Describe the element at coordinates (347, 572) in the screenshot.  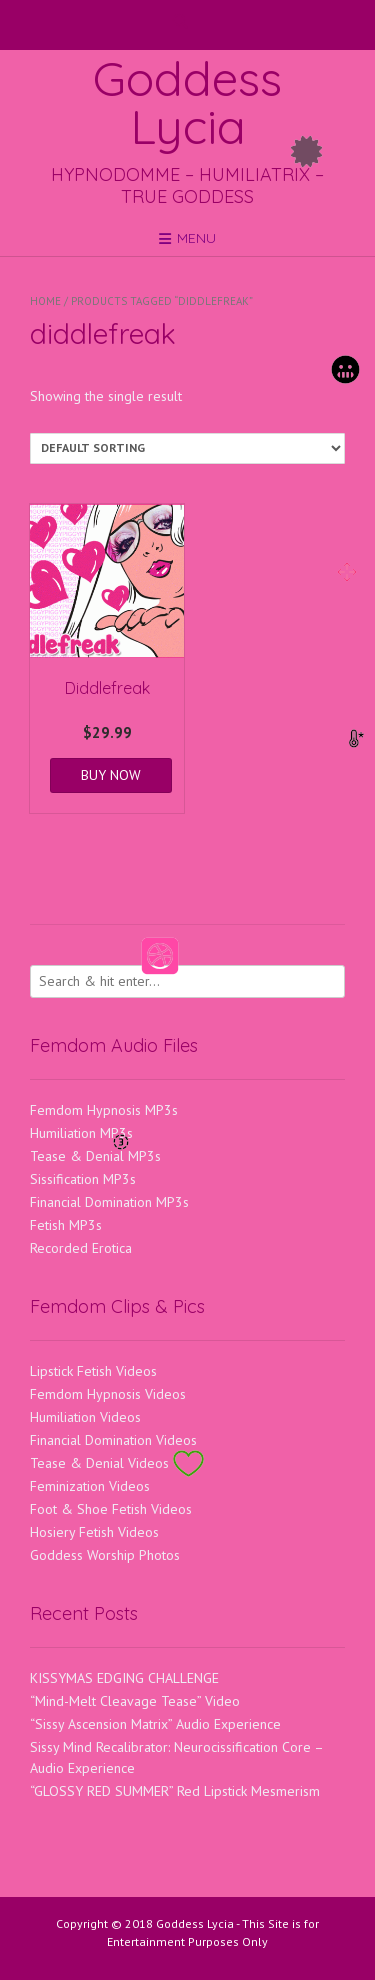
I see `expand content to full screen` at that location.